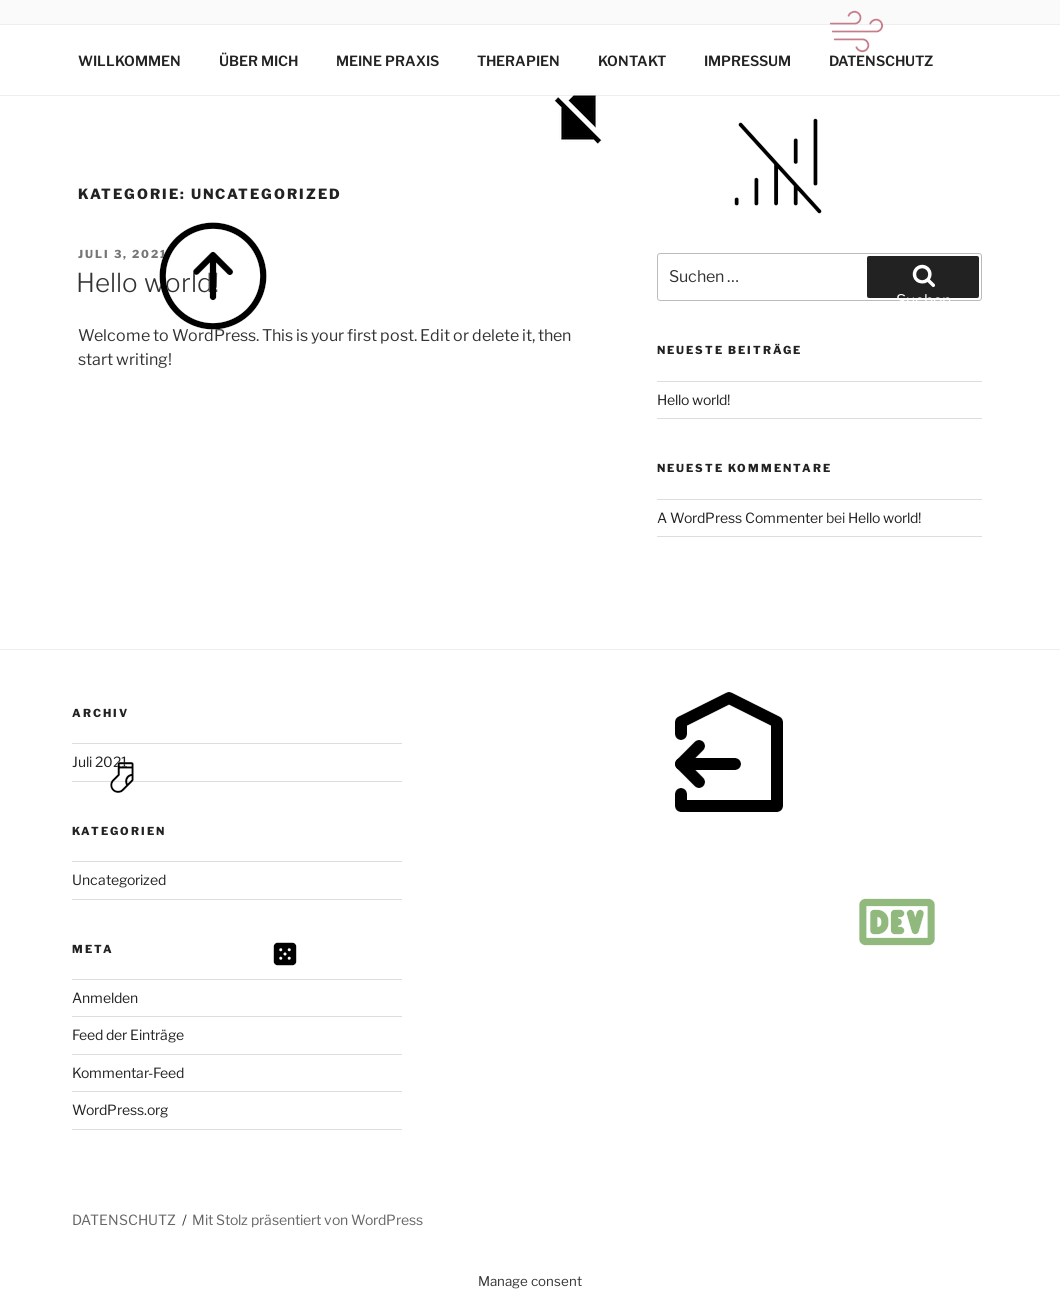  What do you see at coordinates (729, 752) in the screenshot?
I see `transfer data out of home storage` at bounding box center [729, 752].